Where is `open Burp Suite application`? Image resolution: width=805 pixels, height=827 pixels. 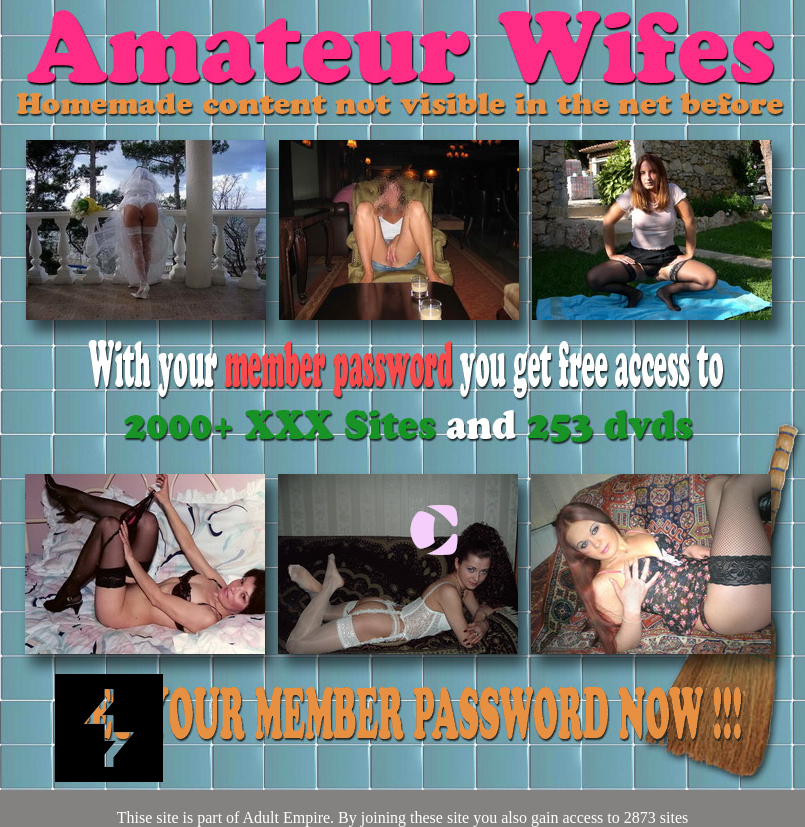
open Burp Suite application is located at coordinates (109, 728).